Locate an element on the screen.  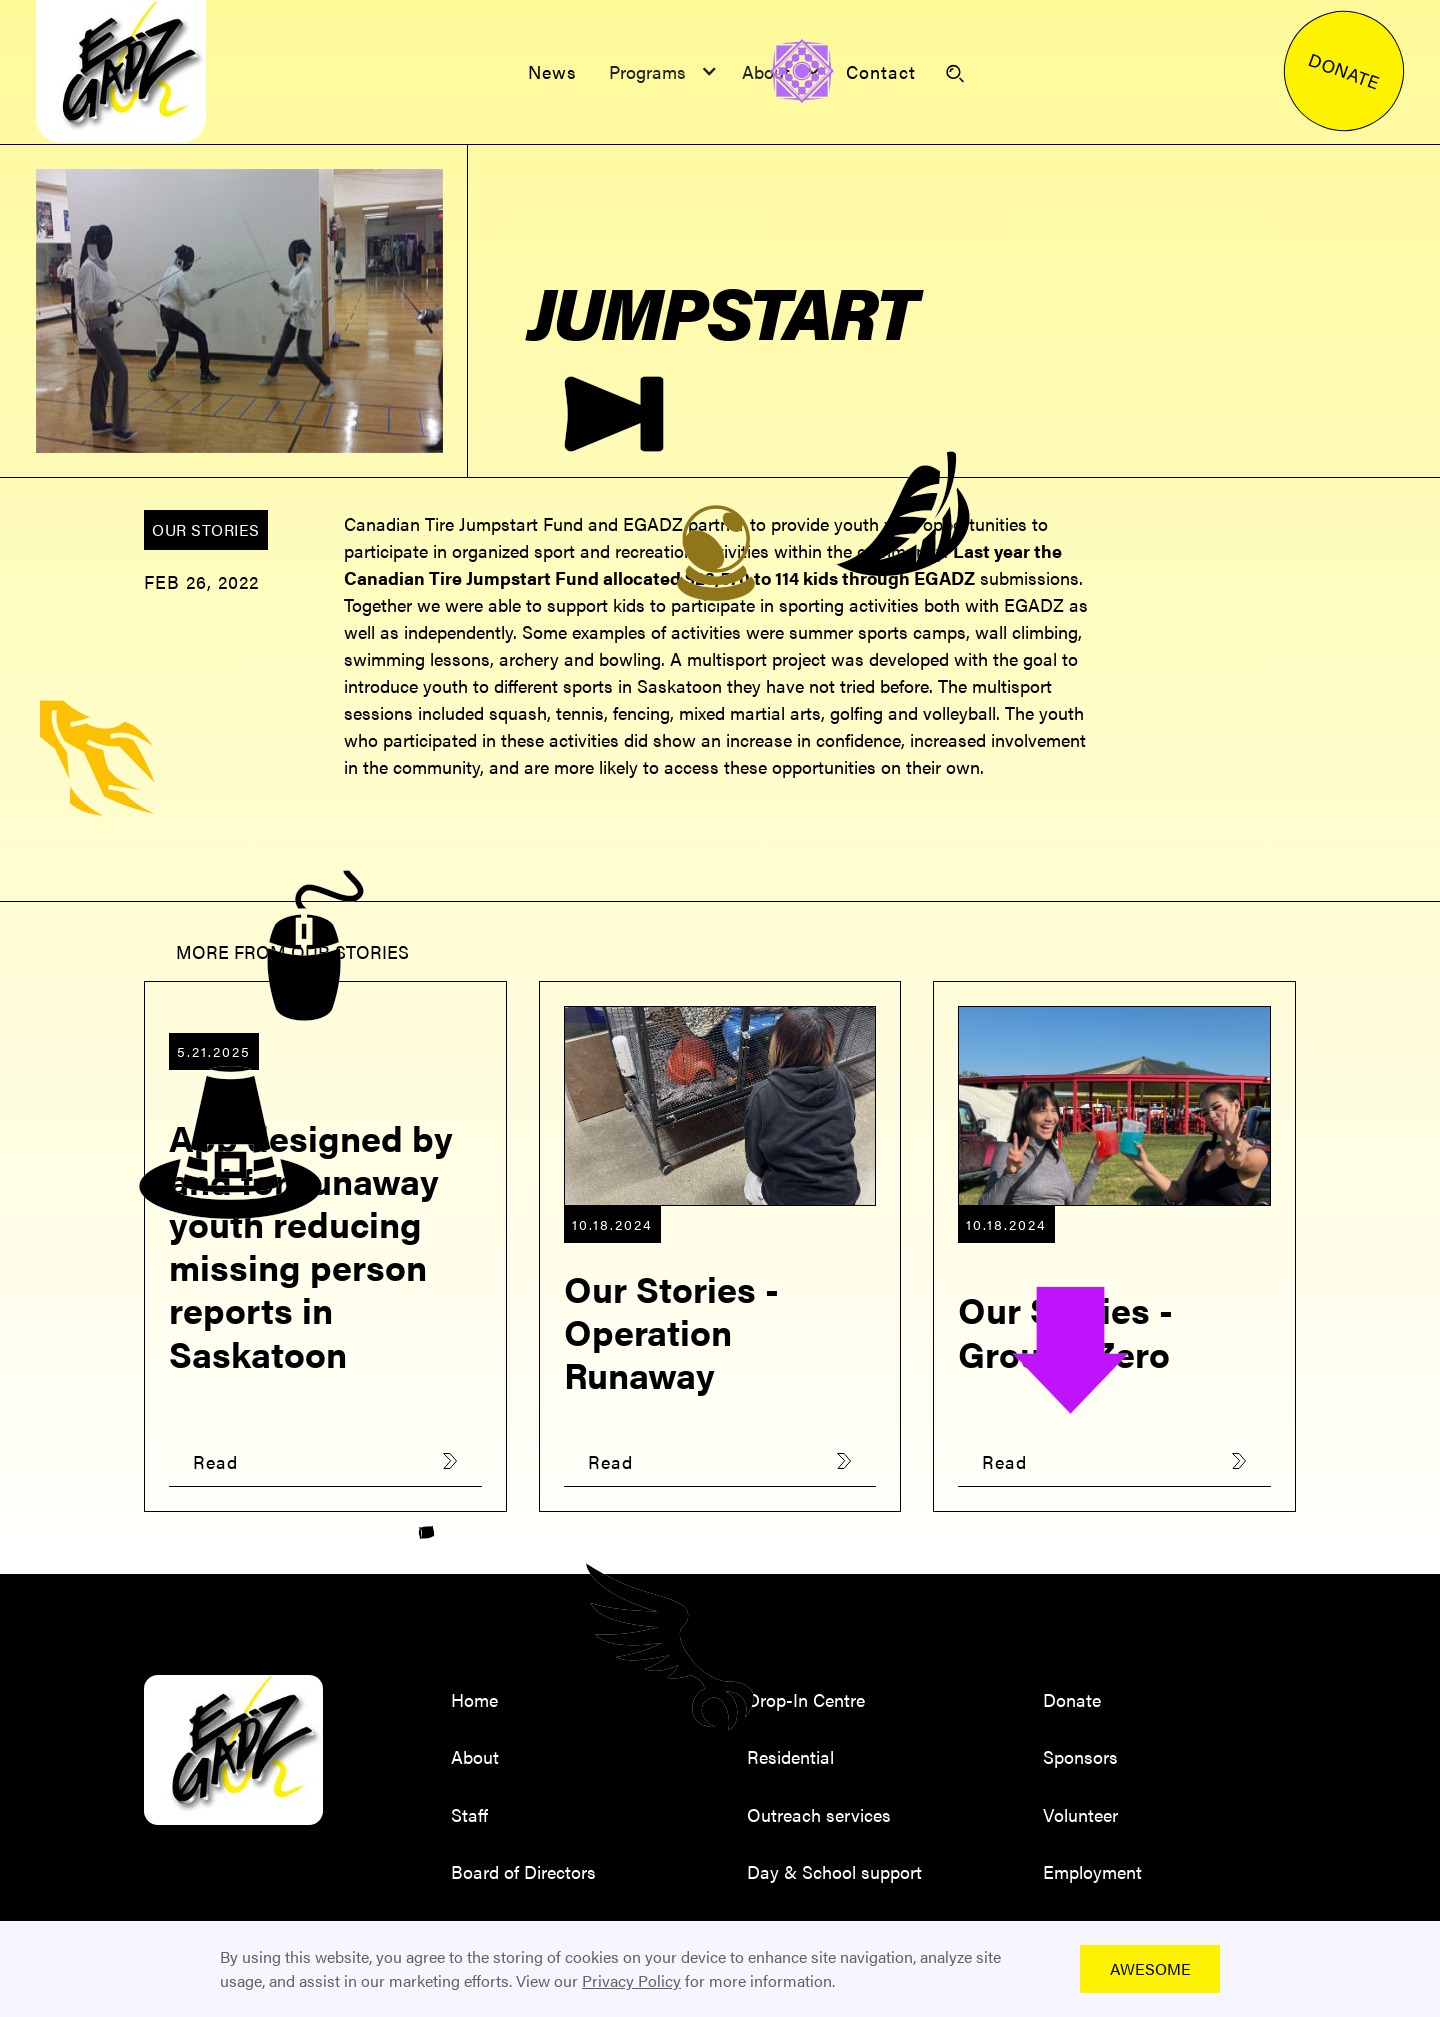
download a file or content is located at coordinates (1070, 1350).